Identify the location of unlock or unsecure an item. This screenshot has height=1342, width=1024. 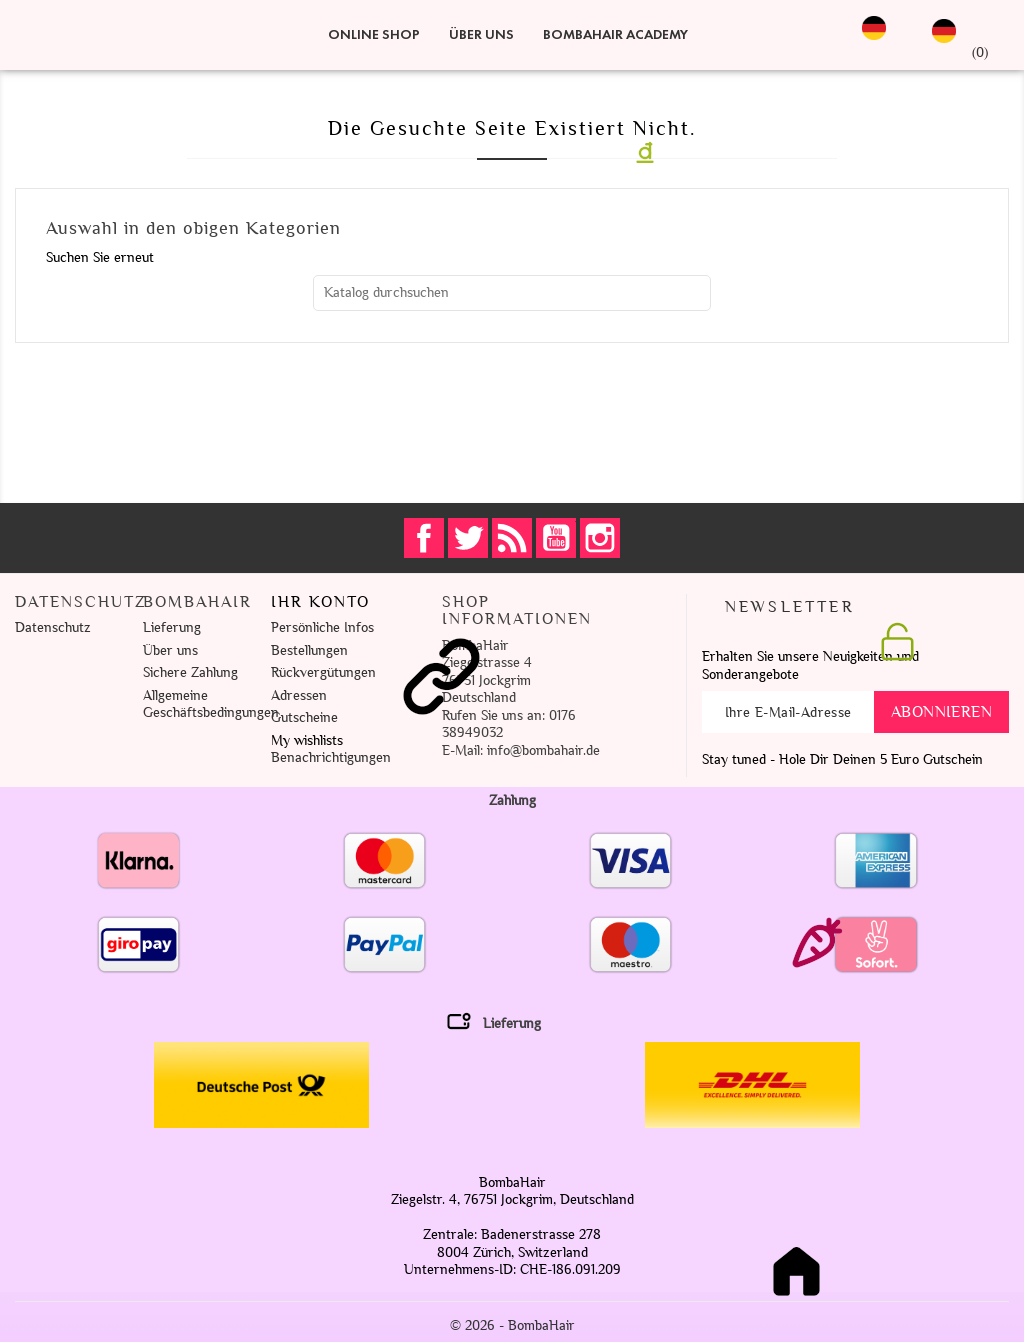
(897, 642).